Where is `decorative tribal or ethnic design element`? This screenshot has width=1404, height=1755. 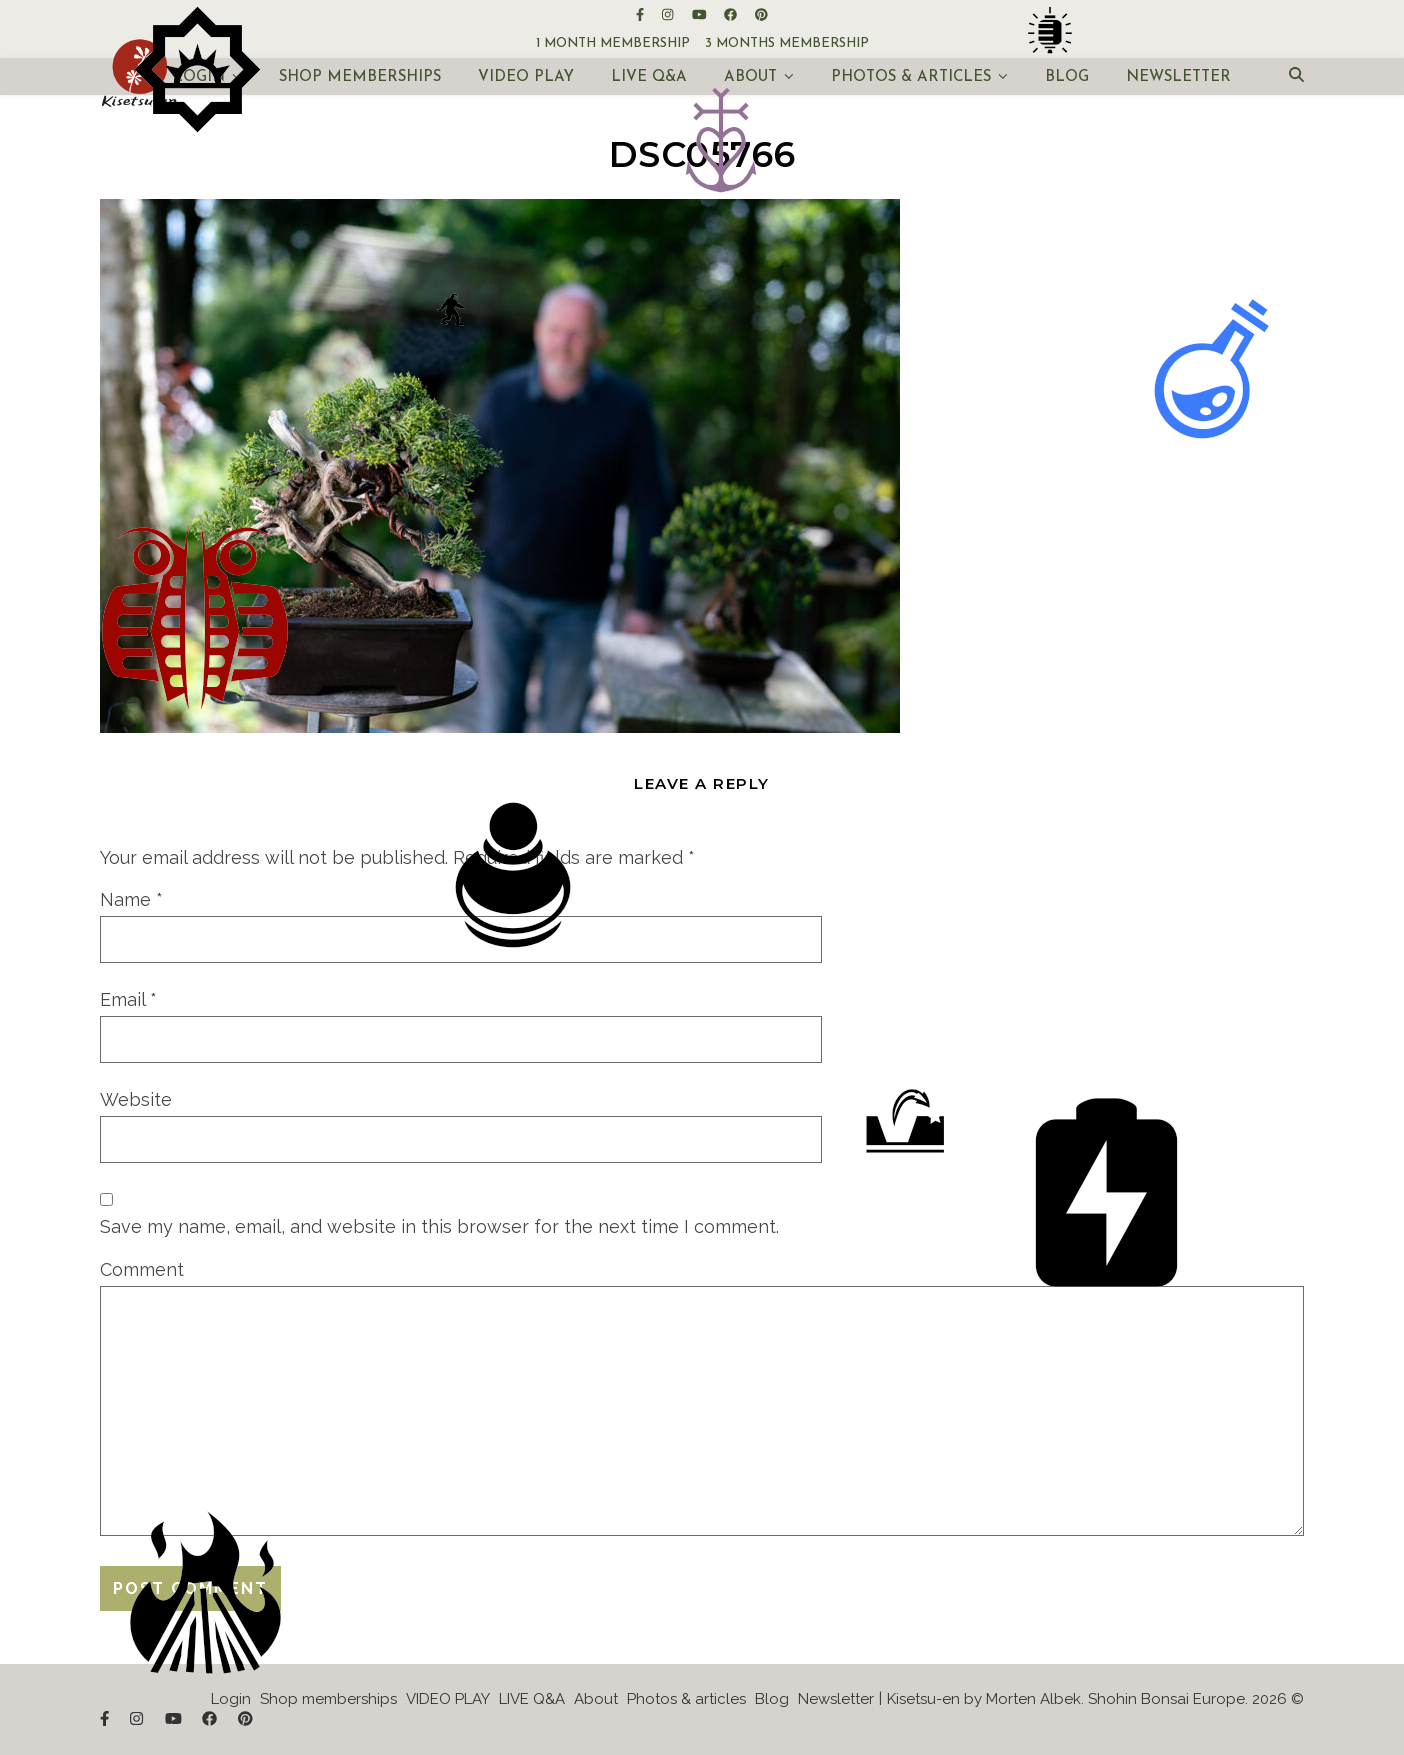 decorative tribal or ethnic design element is located at coordinates (195, 617).